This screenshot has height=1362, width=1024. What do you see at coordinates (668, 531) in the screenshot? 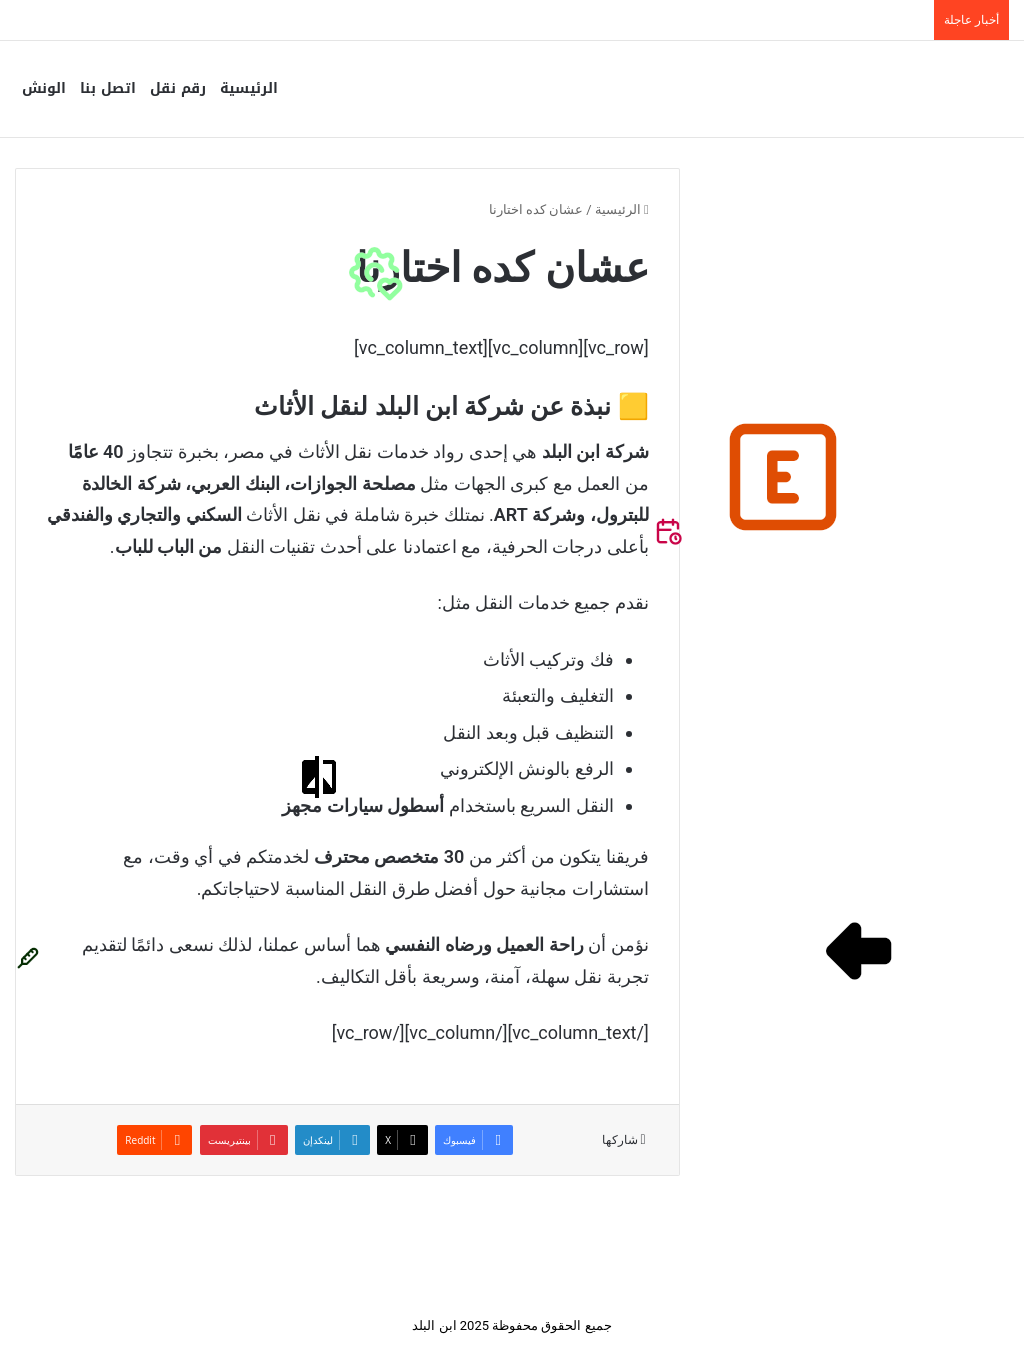
I see `schedule an event with a specific time` at bounding box center [668, 531].